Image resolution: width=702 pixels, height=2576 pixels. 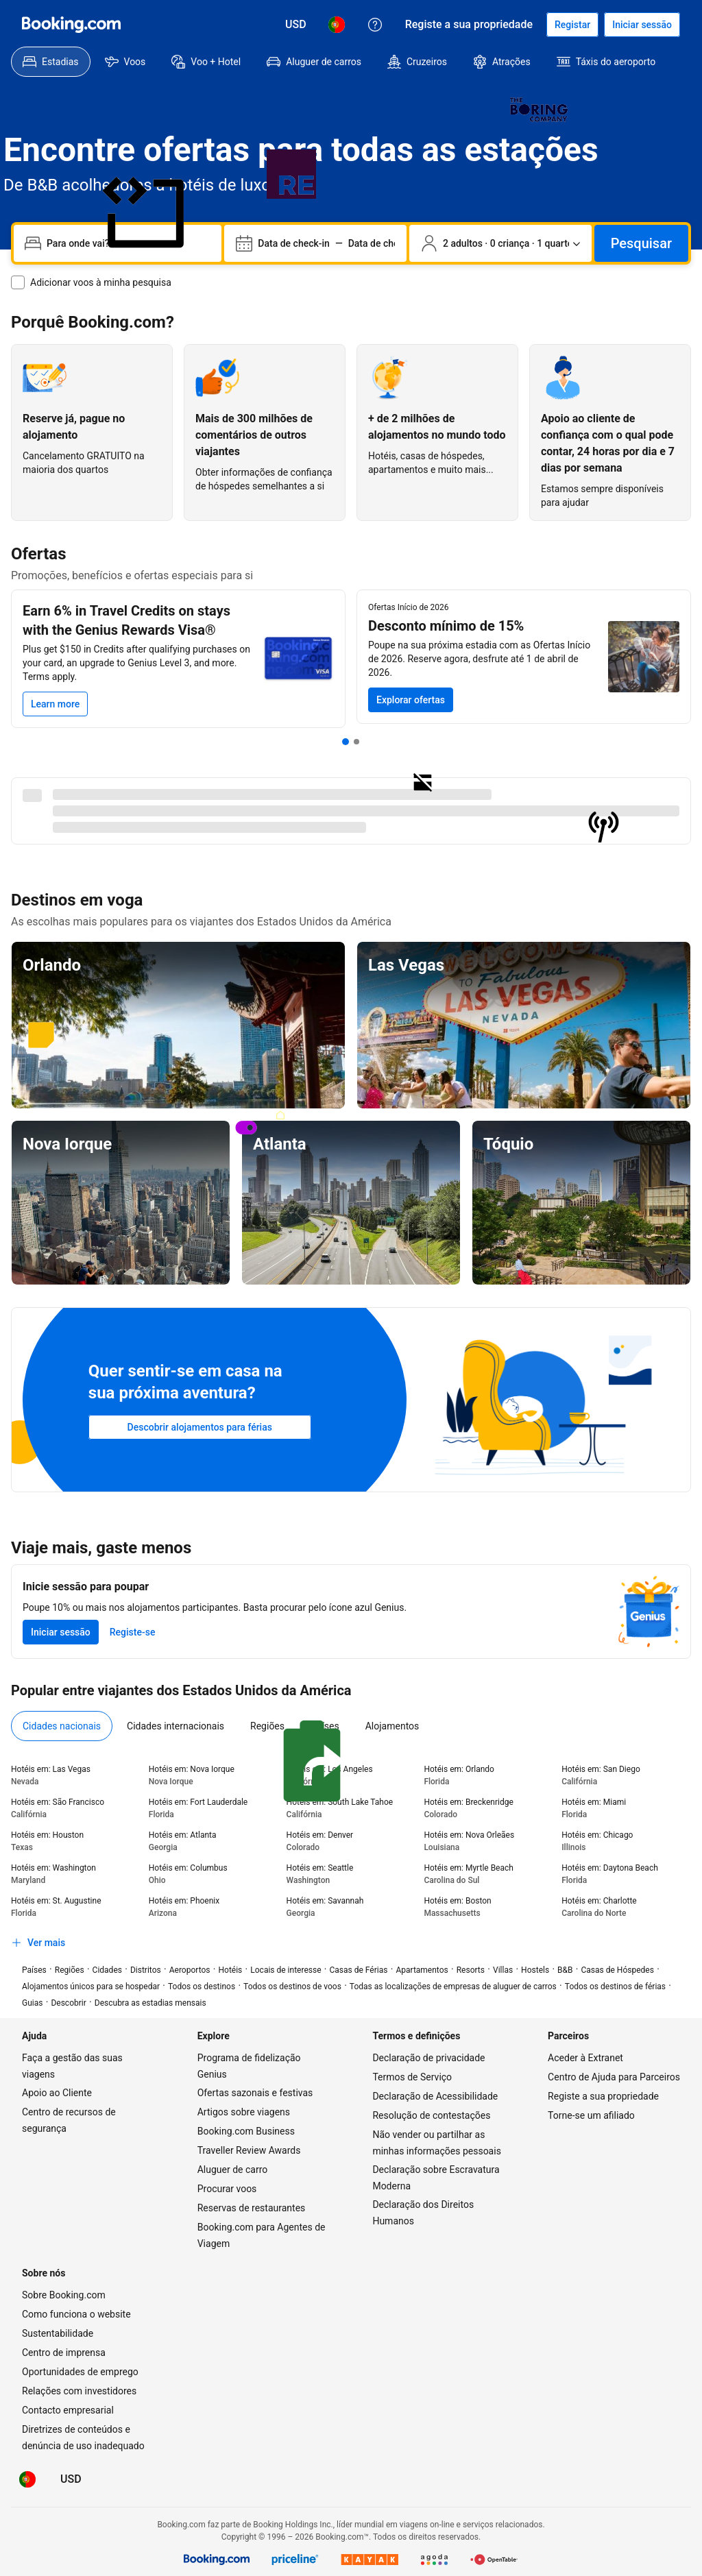 I want to click on navigate to home screen, so click(x=280, y=1115).